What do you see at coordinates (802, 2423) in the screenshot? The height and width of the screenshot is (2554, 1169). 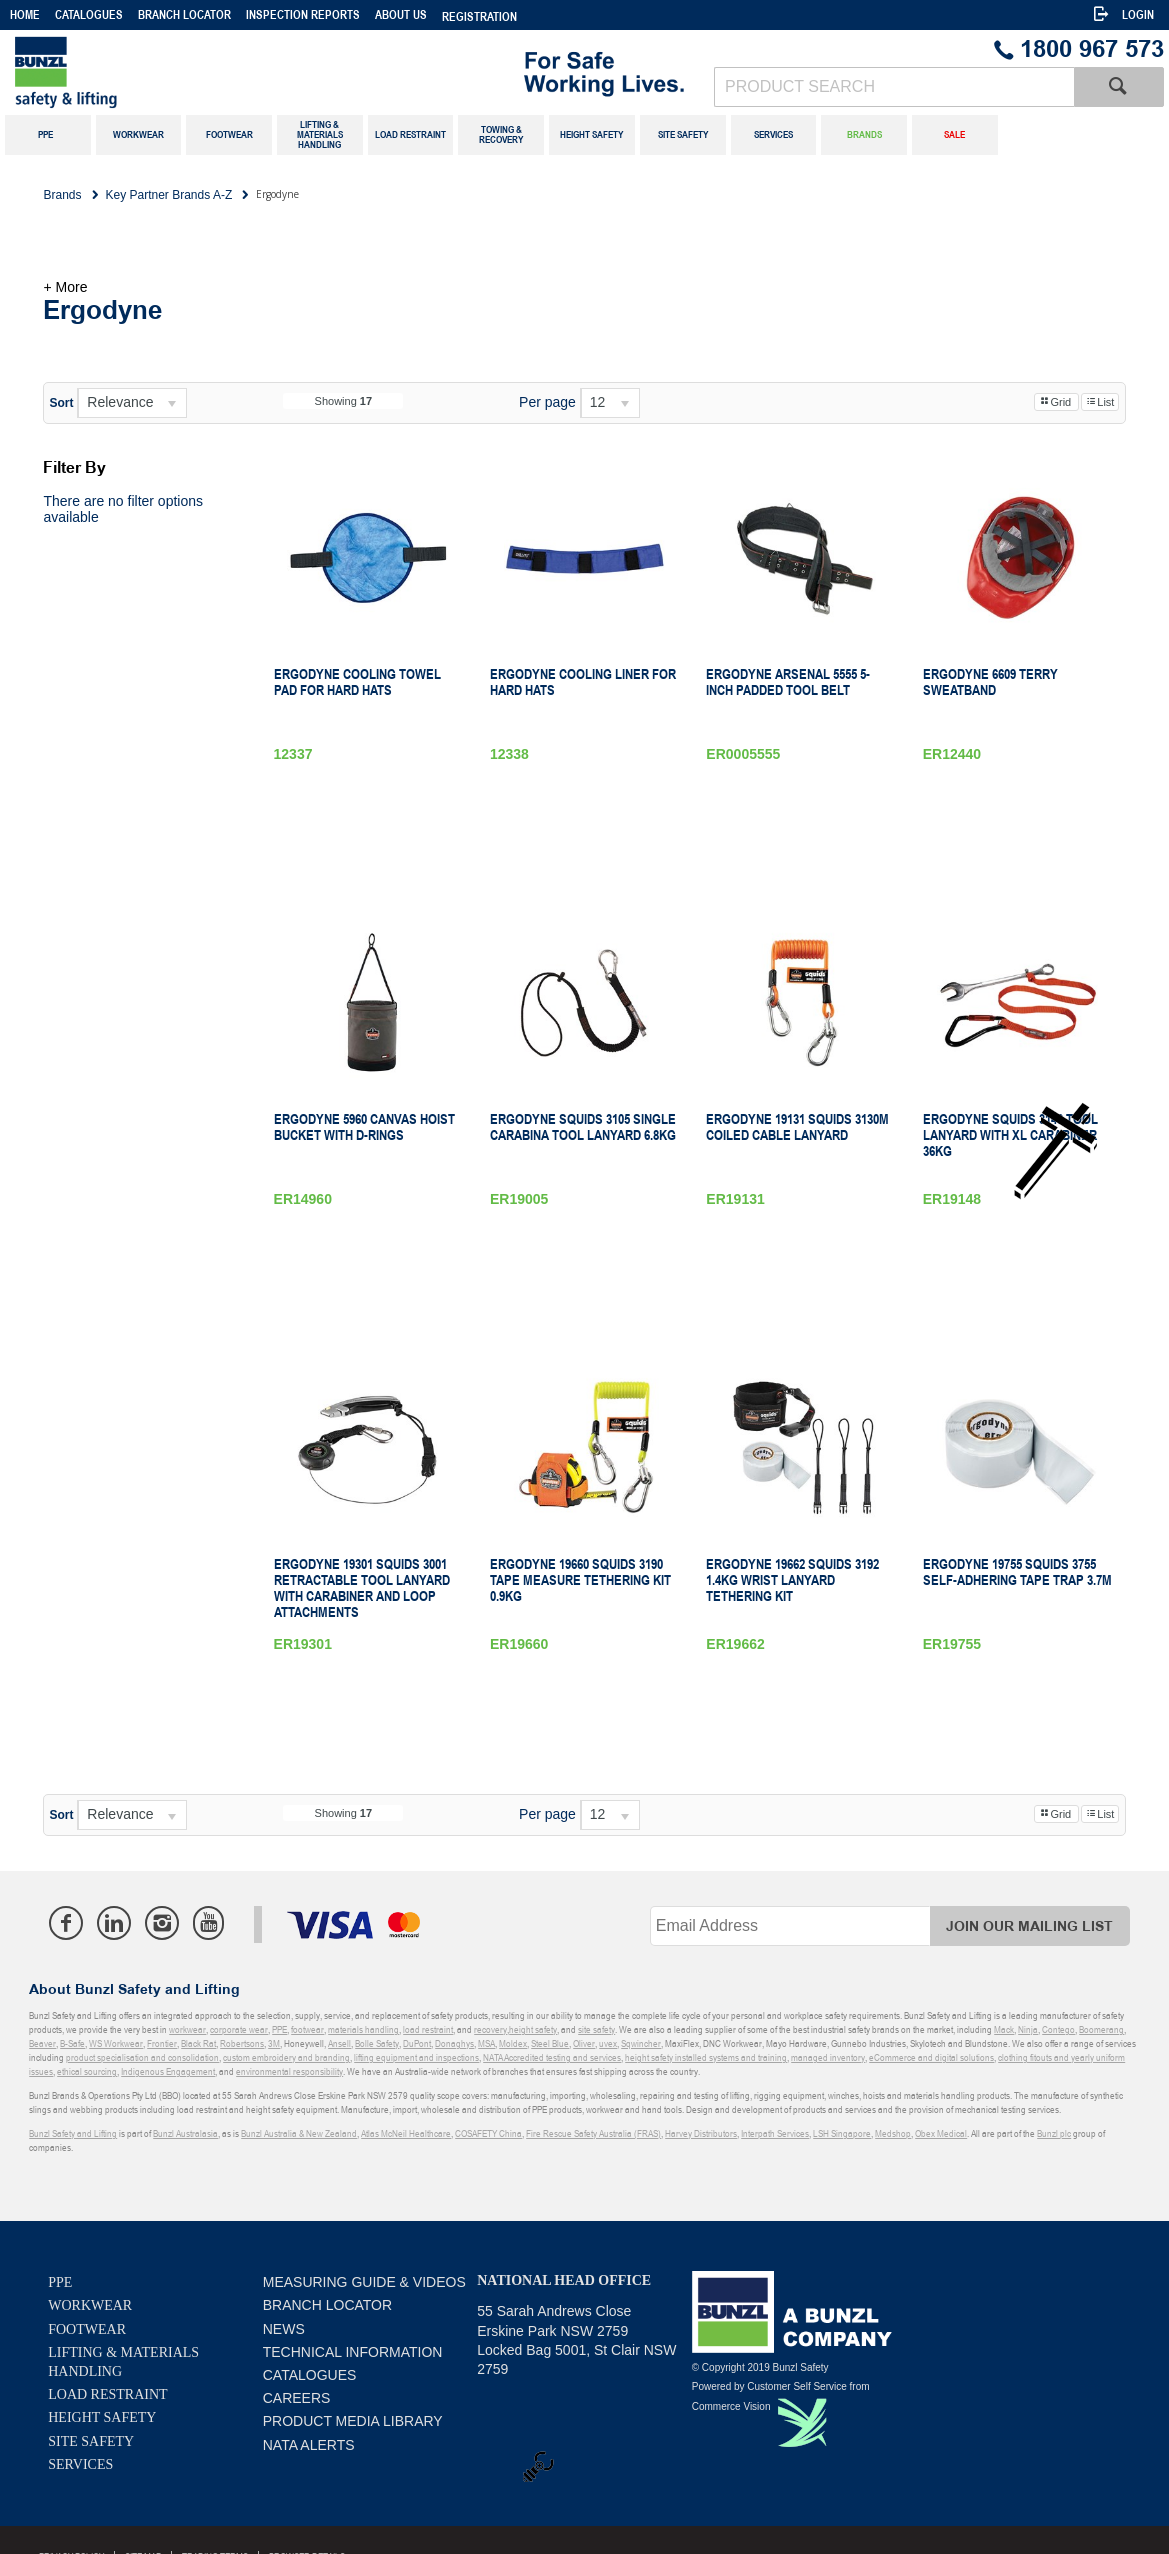 I see `indicates wind or air currents intersecting` at bounding box center [802, 2423].